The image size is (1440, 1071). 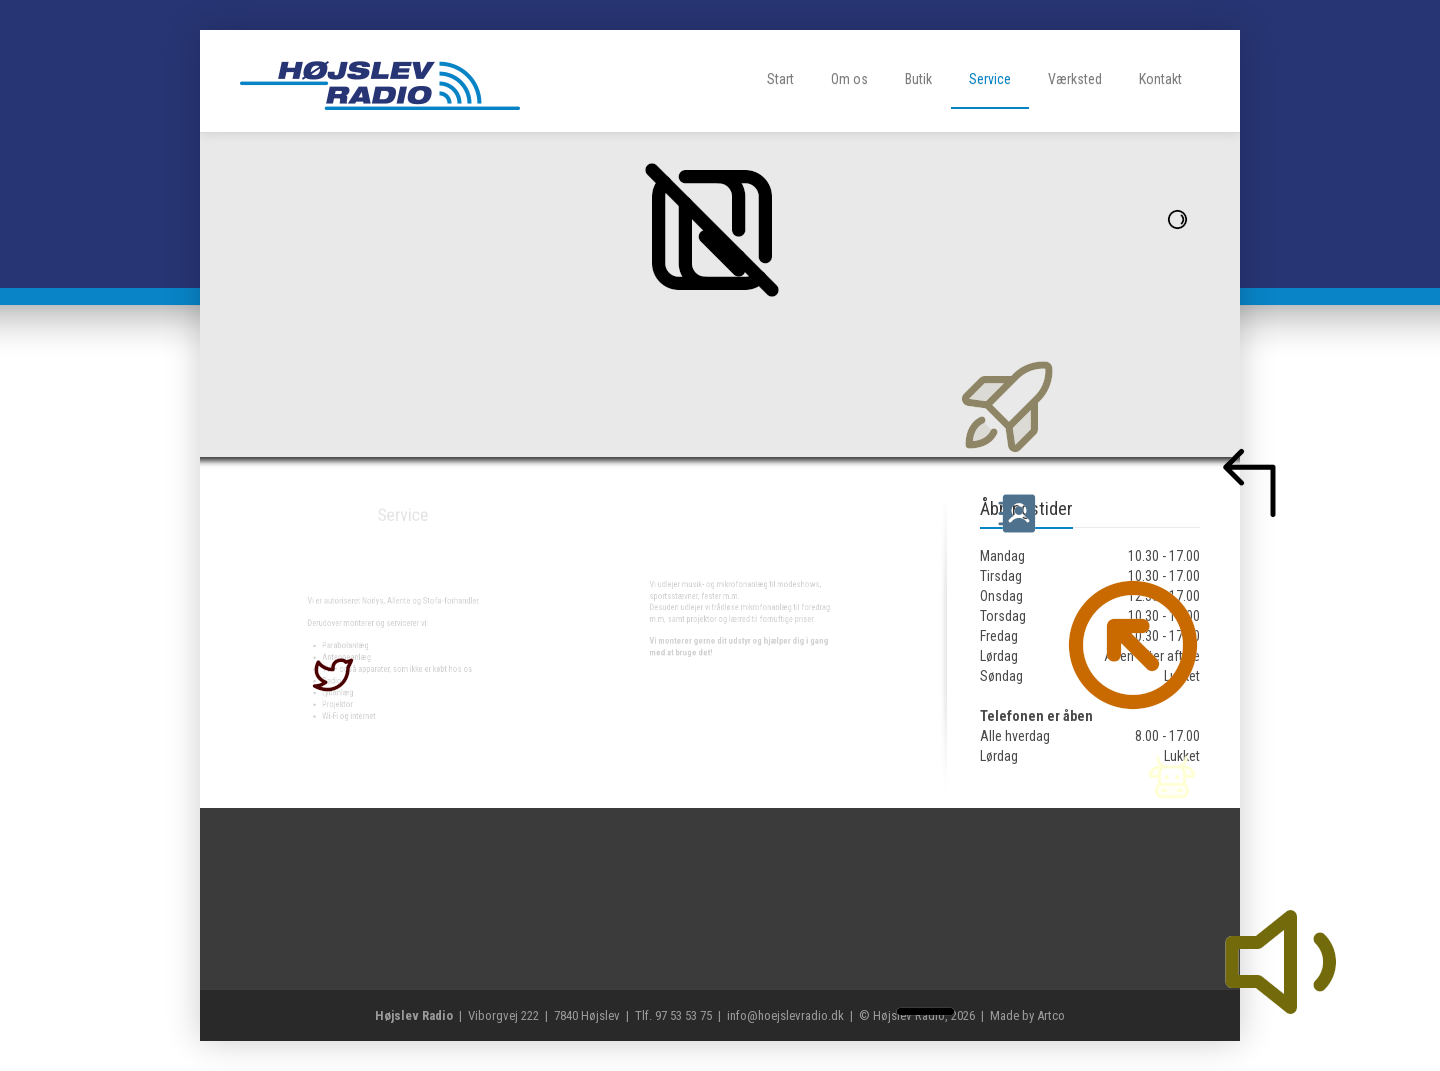 I want to click on apply inner shadow effect to the right side, so click(x=1177, y=219).